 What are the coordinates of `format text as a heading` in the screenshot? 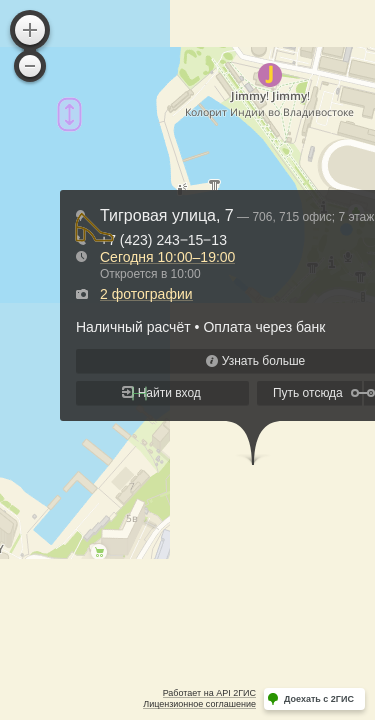 It's located at (139, 393).